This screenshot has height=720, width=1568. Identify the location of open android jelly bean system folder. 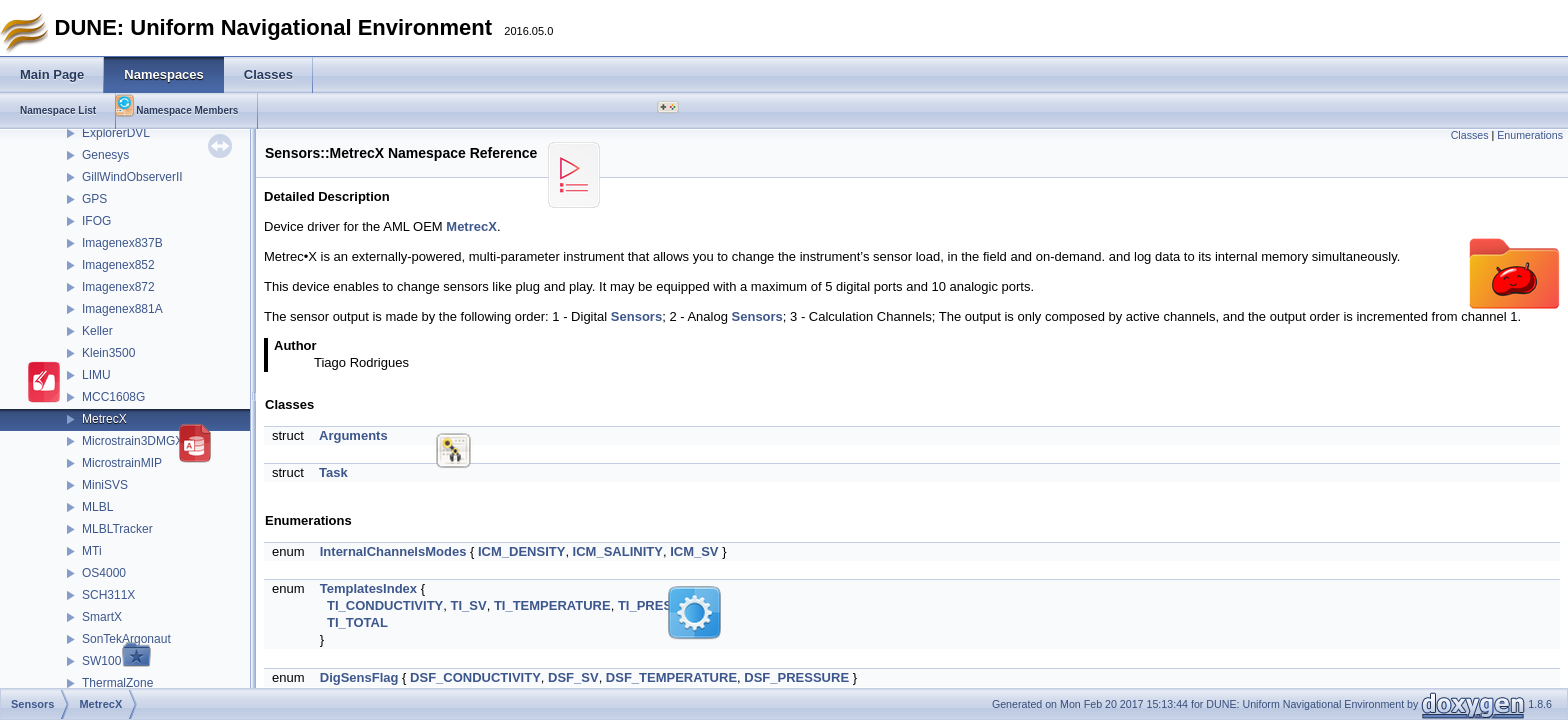
(1514, 276).